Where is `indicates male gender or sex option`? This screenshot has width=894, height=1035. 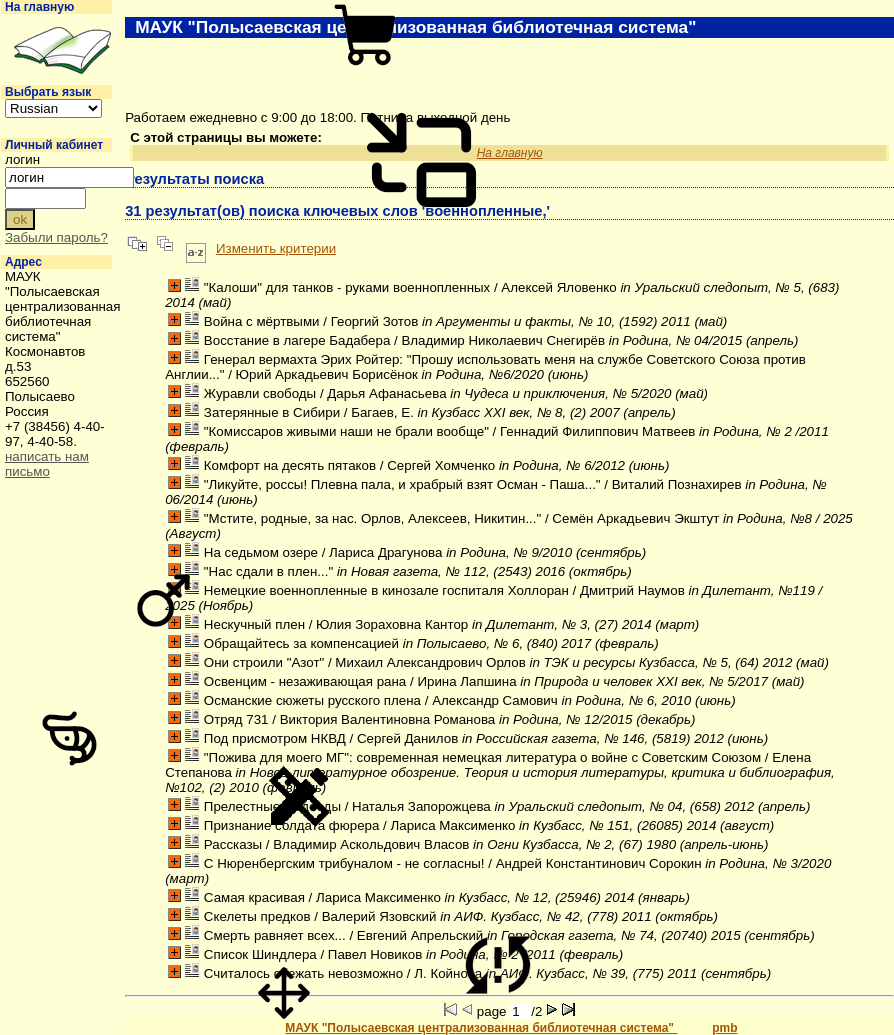
indicates male gender or sex option is located at coordinates (163, 600).